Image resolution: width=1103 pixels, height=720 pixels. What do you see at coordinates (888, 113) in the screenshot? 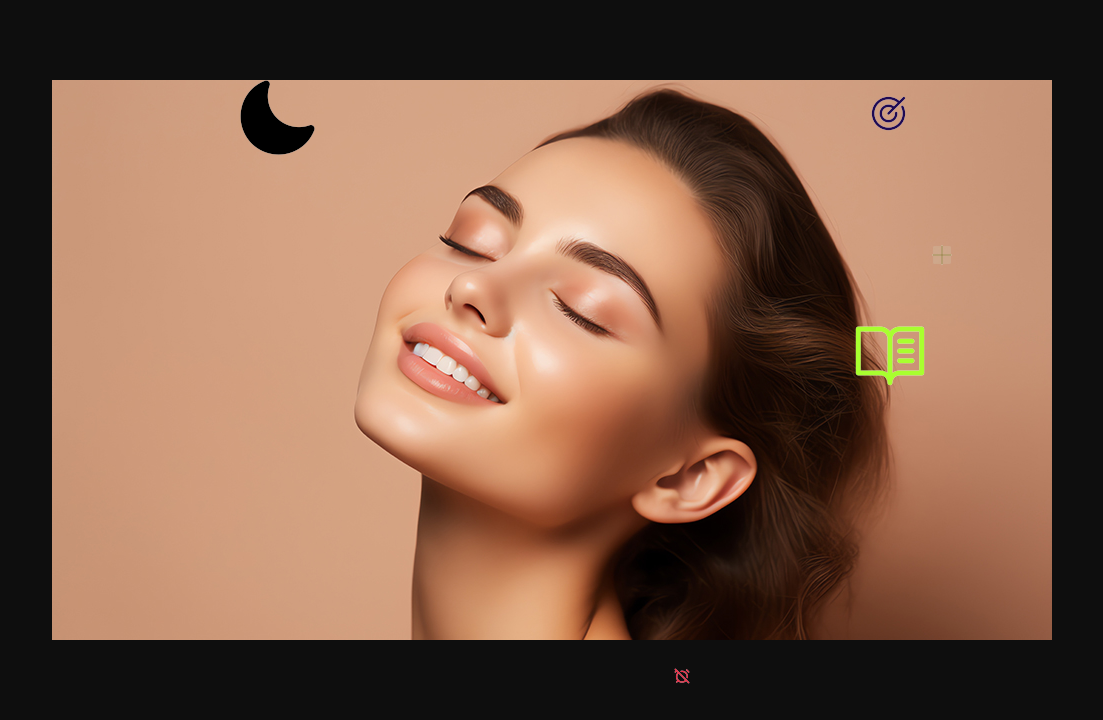
I see `set a goal or objective` at bounding box center [888, 113].